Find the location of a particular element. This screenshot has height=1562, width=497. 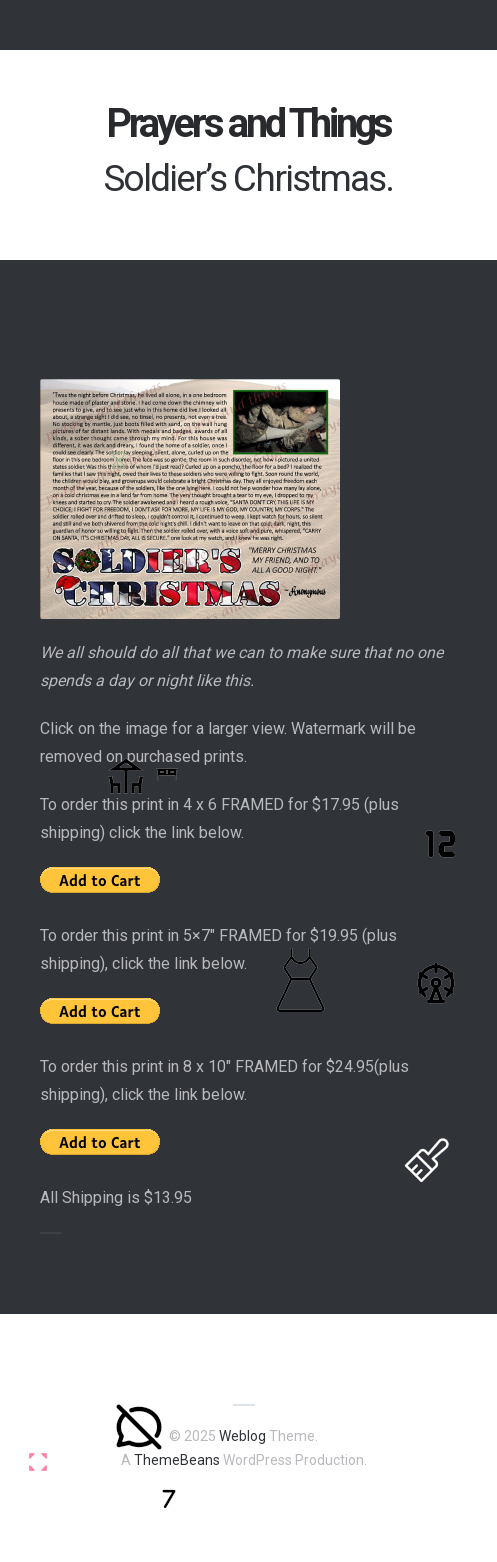

indicates time is running low is located at coordinates (118, 460).